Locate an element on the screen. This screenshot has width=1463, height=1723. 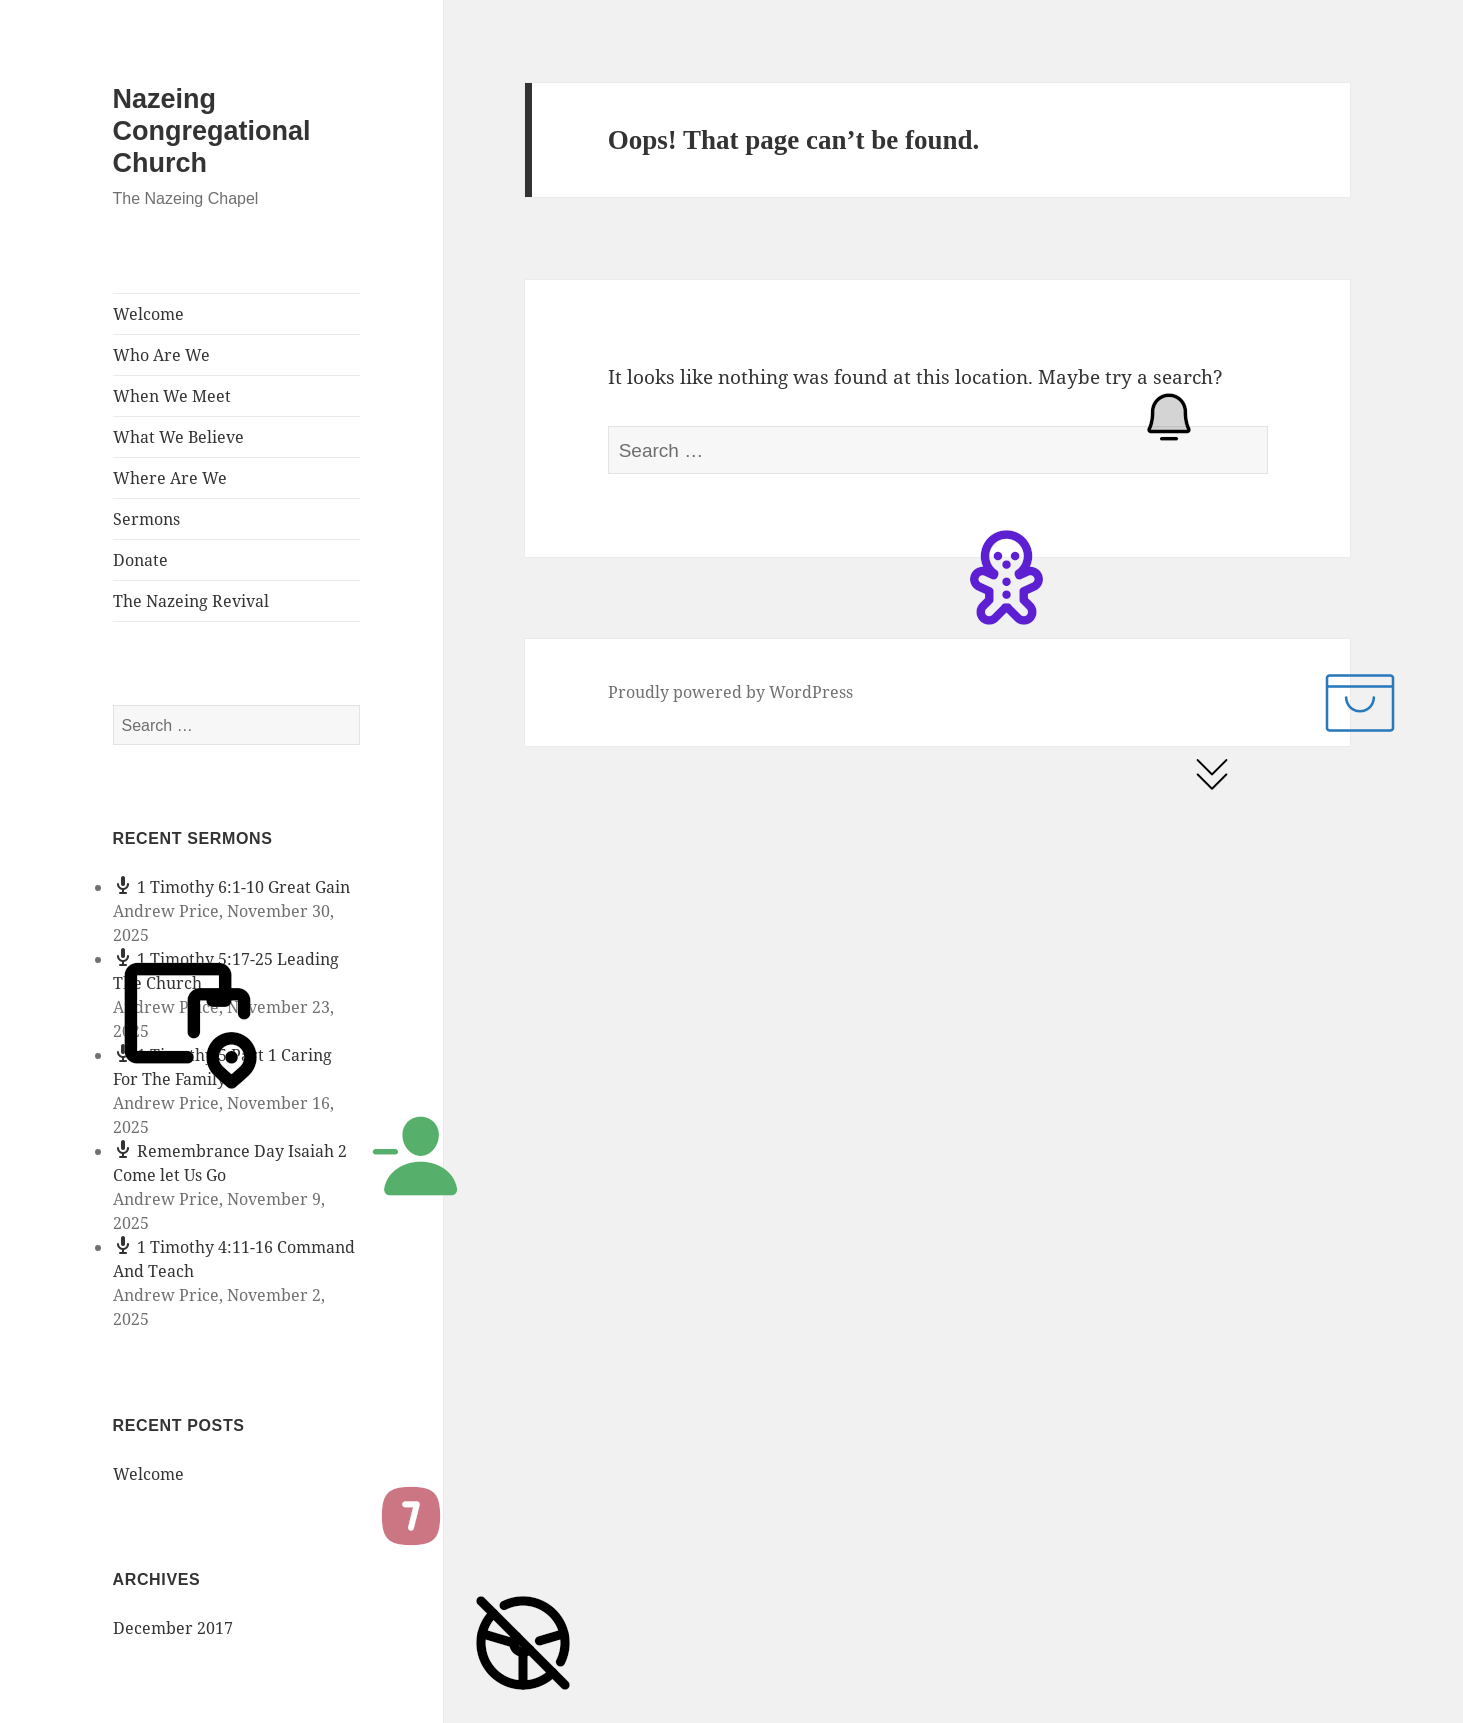
indicates item number 7 in a list or sequence is located at coordinates (411, 1516).